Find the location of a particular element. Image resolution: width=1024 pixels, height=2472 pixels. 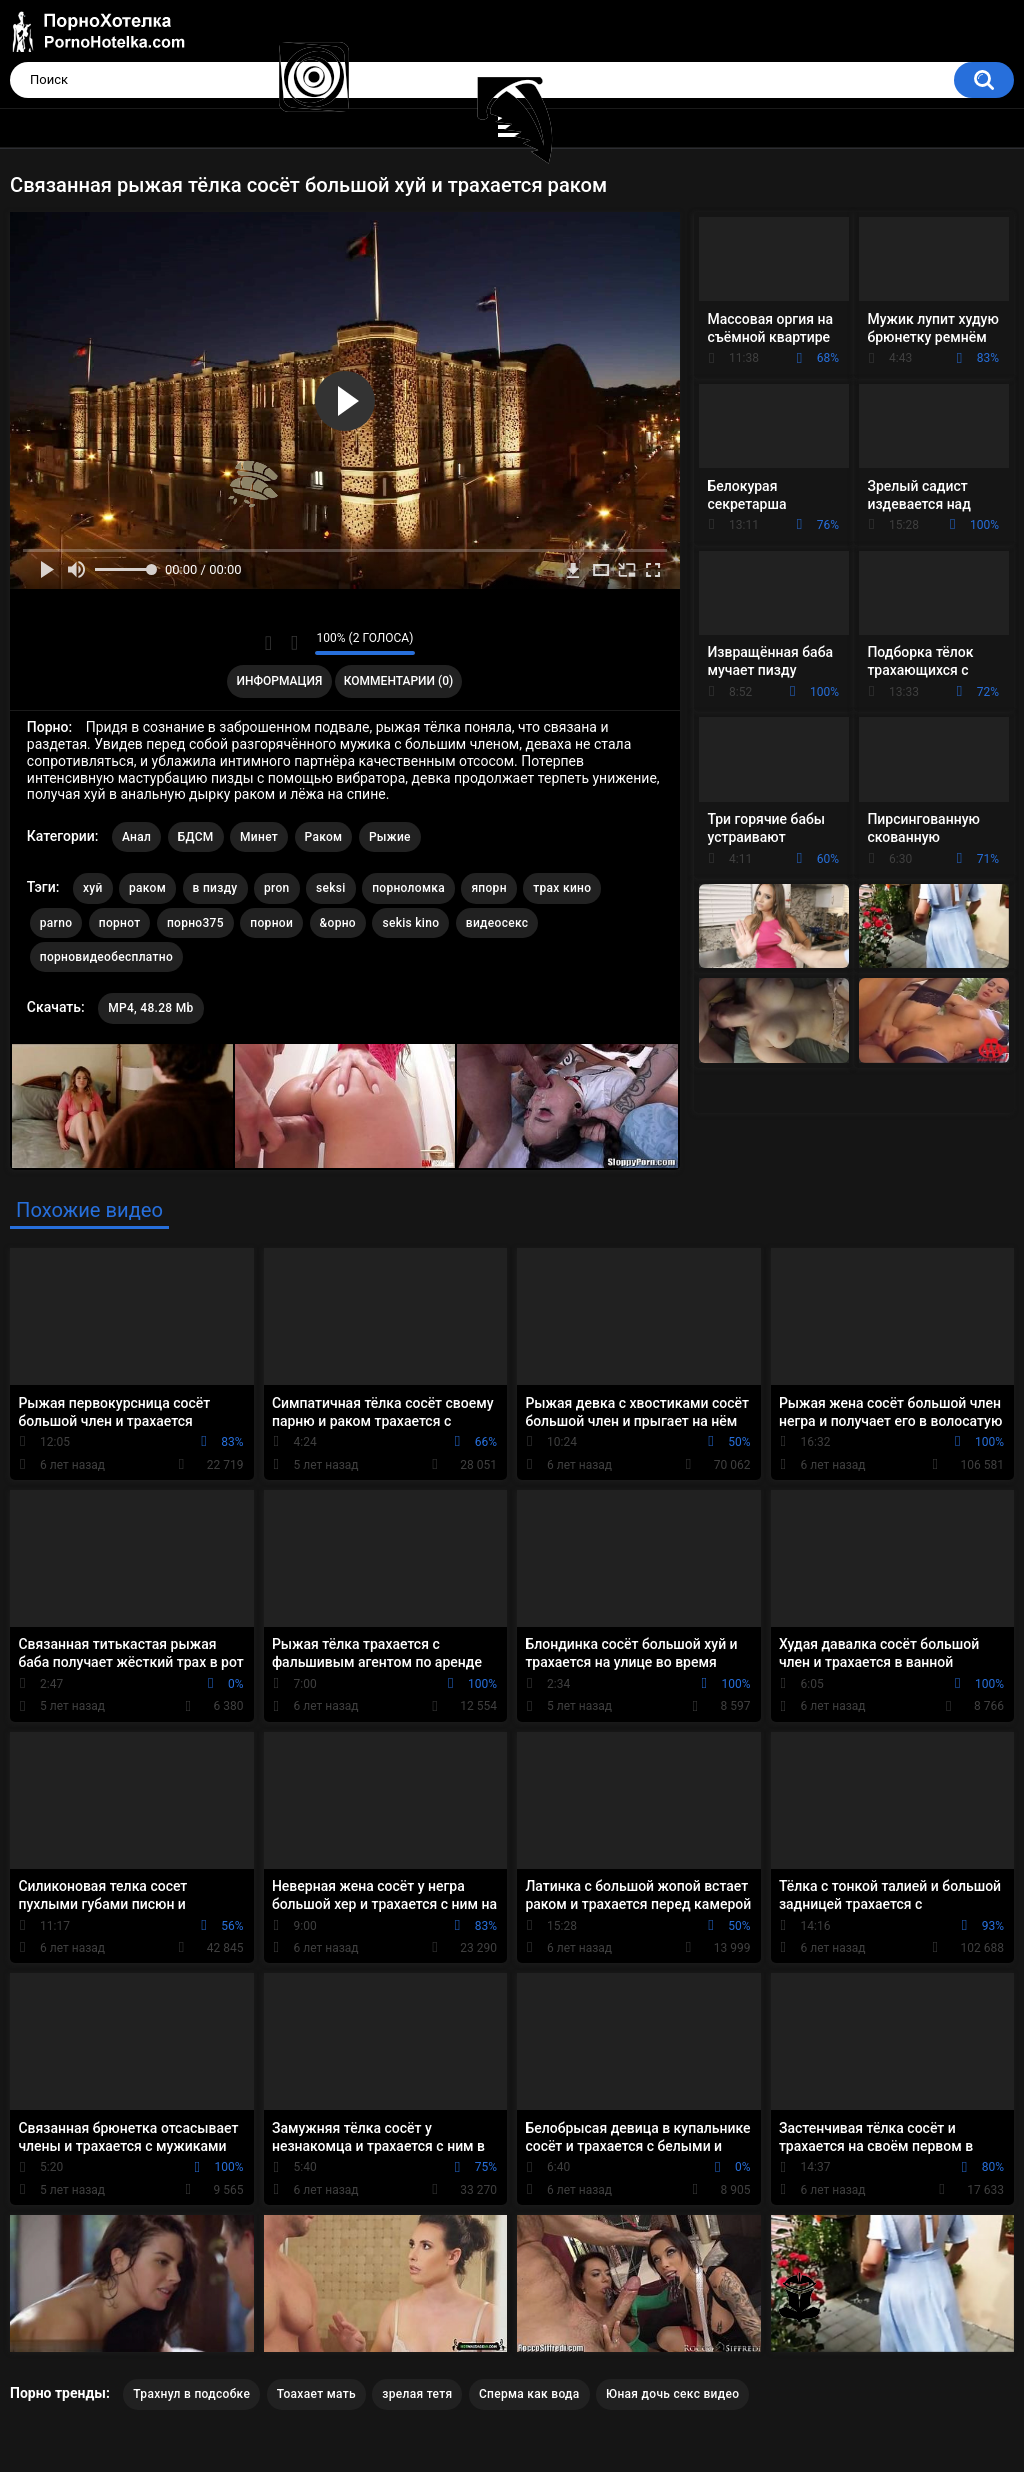

select knight or medieval warrior class is located at coordinates (799, 2297).